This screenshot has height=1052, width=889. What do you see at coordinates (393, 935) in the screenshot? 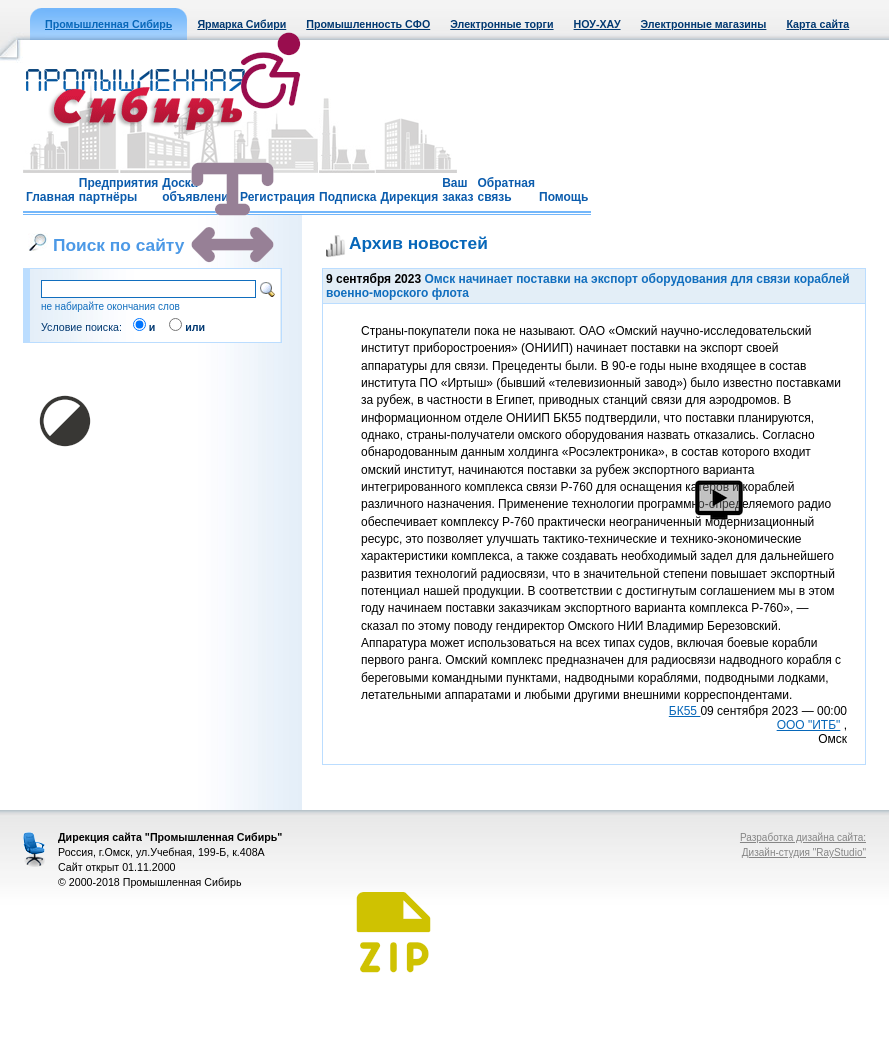
I see `open or view a compressed zip file` at bounding box center [393, 935].